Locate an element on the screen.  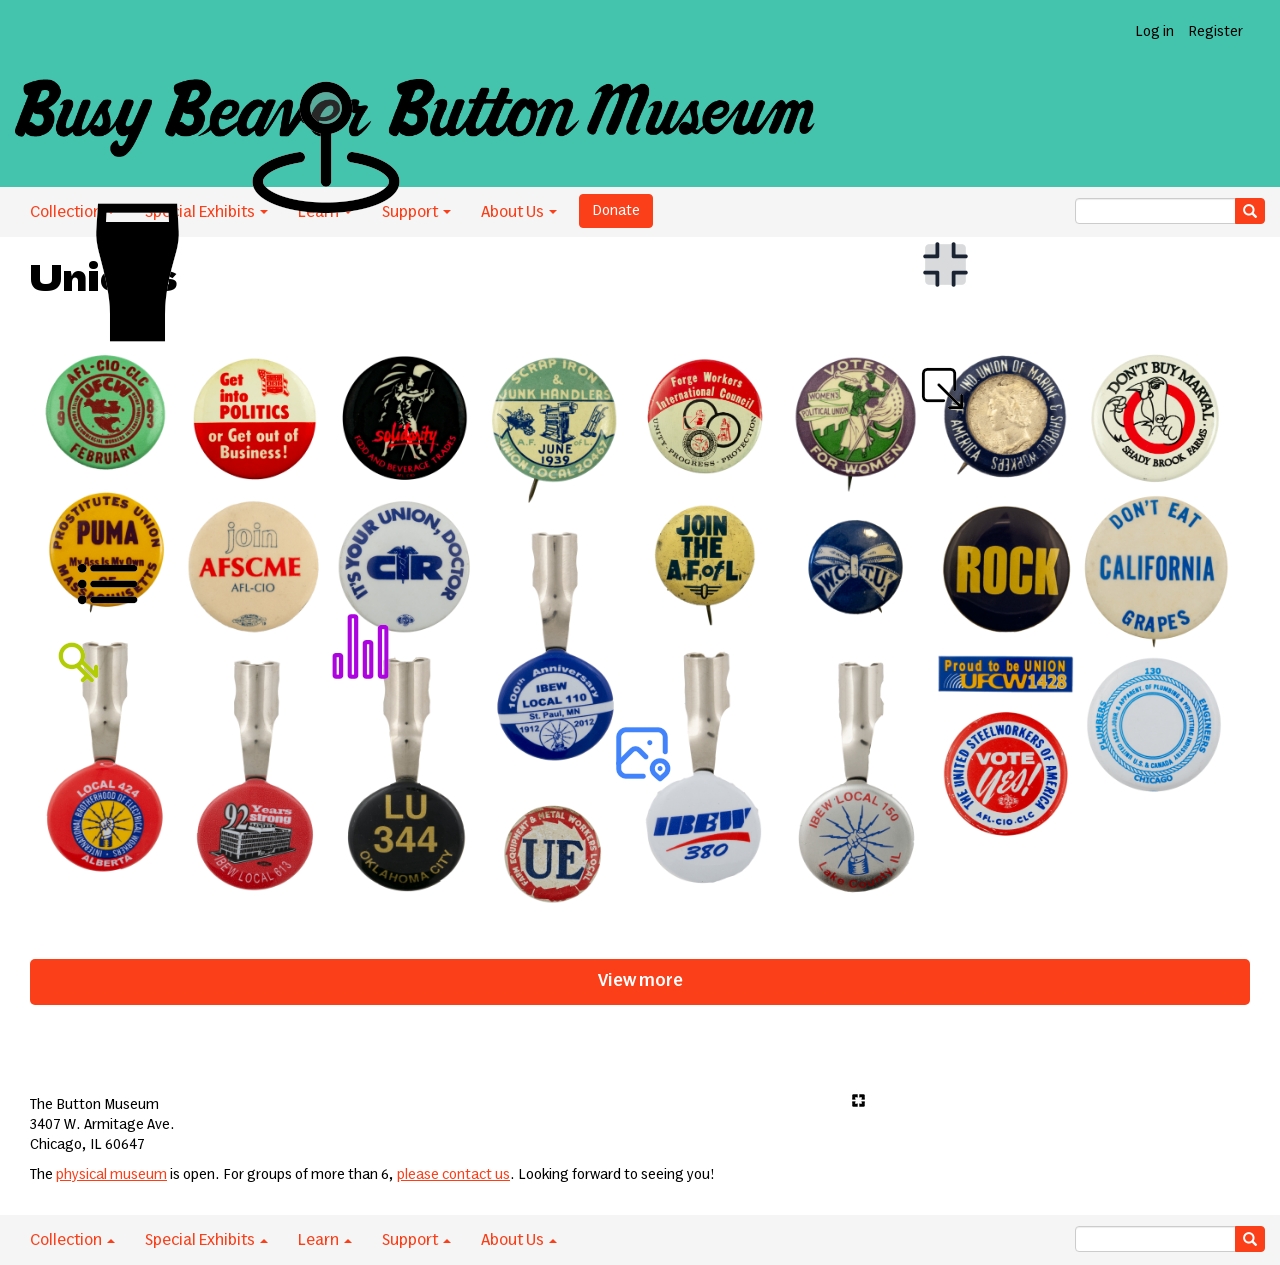
view items in a list format is located at coordinates (107, 584).